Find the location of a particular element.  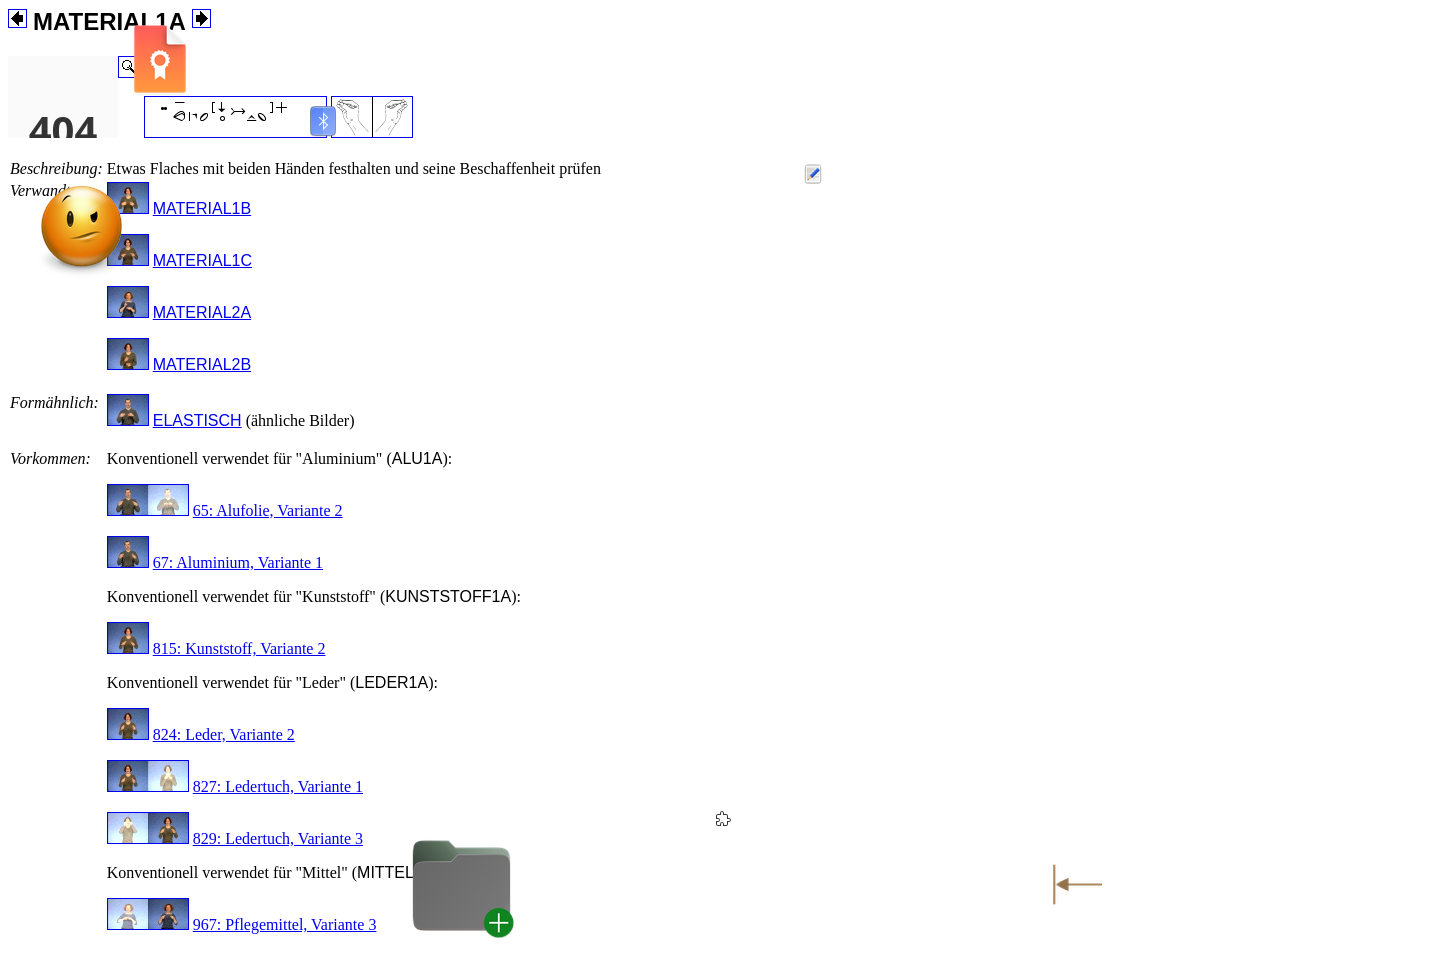

go to the first item in a list or sequence is located at coordinates (1077, 884).